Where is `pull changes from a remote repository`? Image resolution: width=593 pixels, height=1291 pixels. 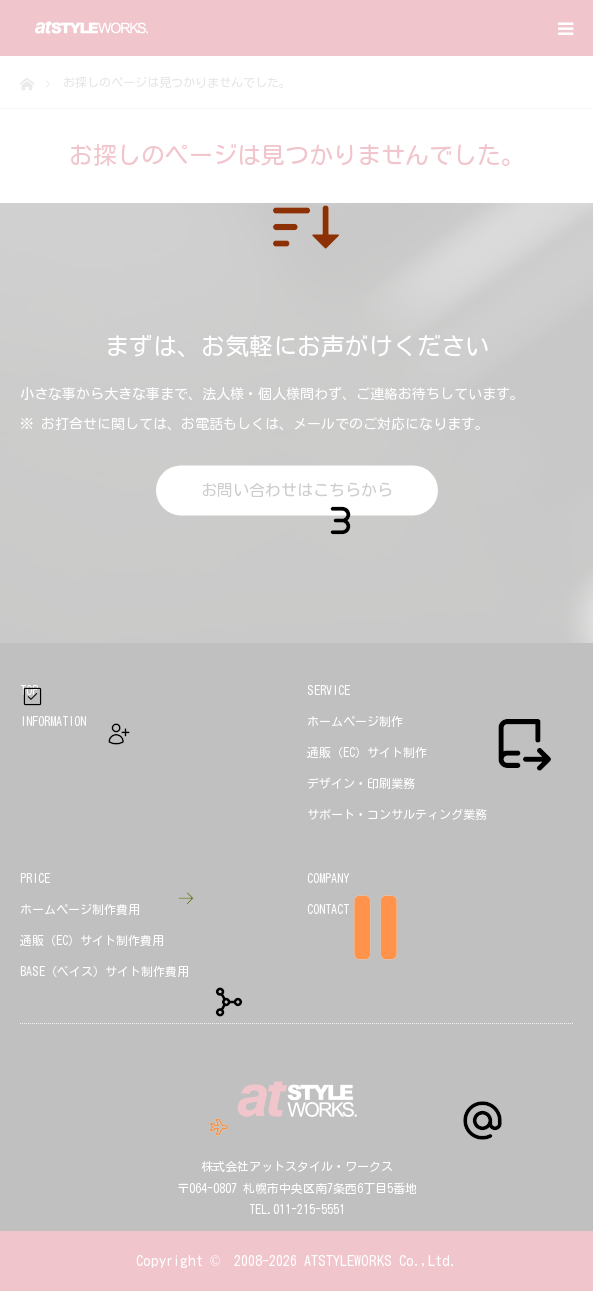
pull changes from a remote repository is located at coordinates (523, 747).